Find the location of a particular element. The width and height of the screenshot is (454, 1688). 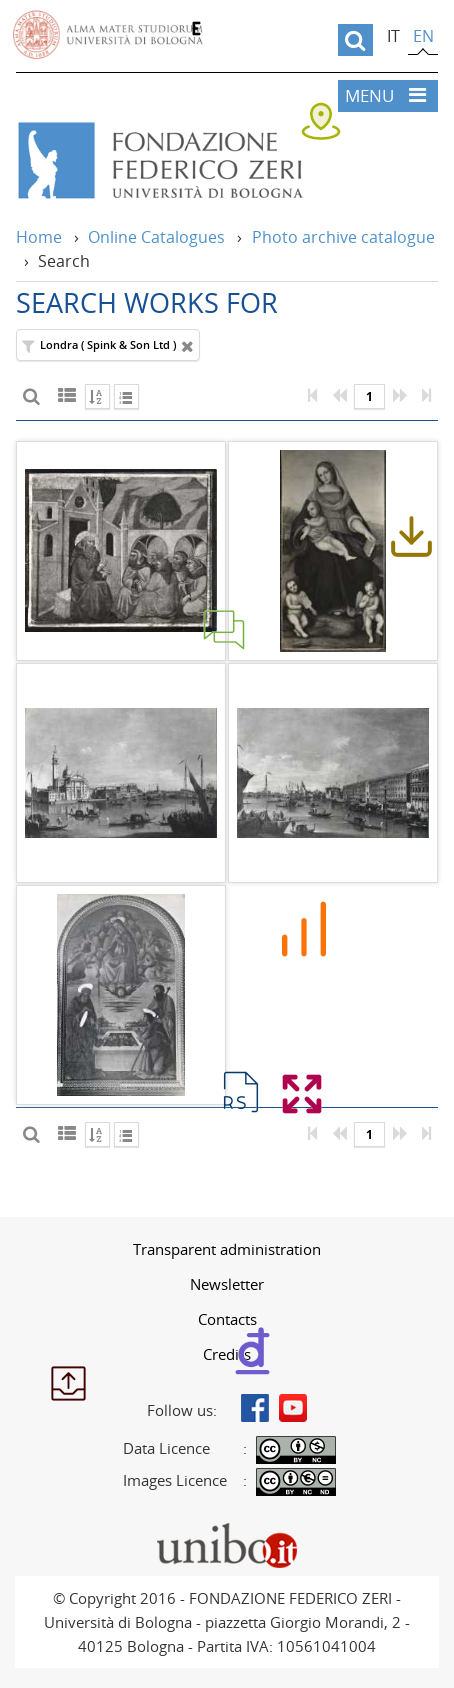

indicates Vietnamese dong currency is located at coordinates (252, 1351).